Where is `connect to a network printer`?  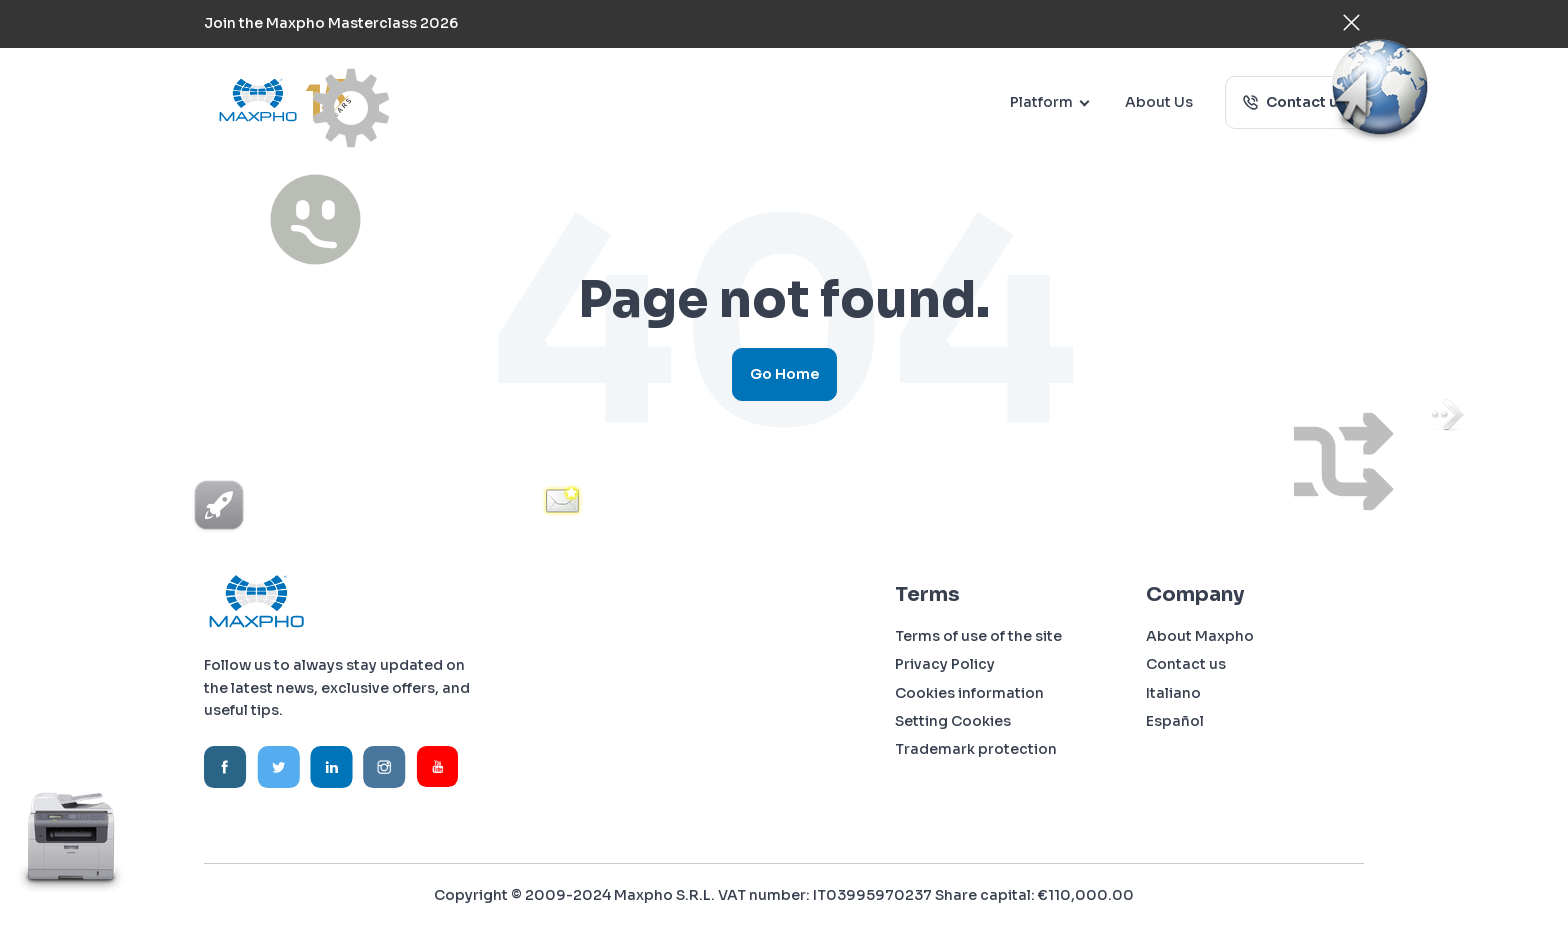 connect to a network printer is located at coordinates (70, 836).